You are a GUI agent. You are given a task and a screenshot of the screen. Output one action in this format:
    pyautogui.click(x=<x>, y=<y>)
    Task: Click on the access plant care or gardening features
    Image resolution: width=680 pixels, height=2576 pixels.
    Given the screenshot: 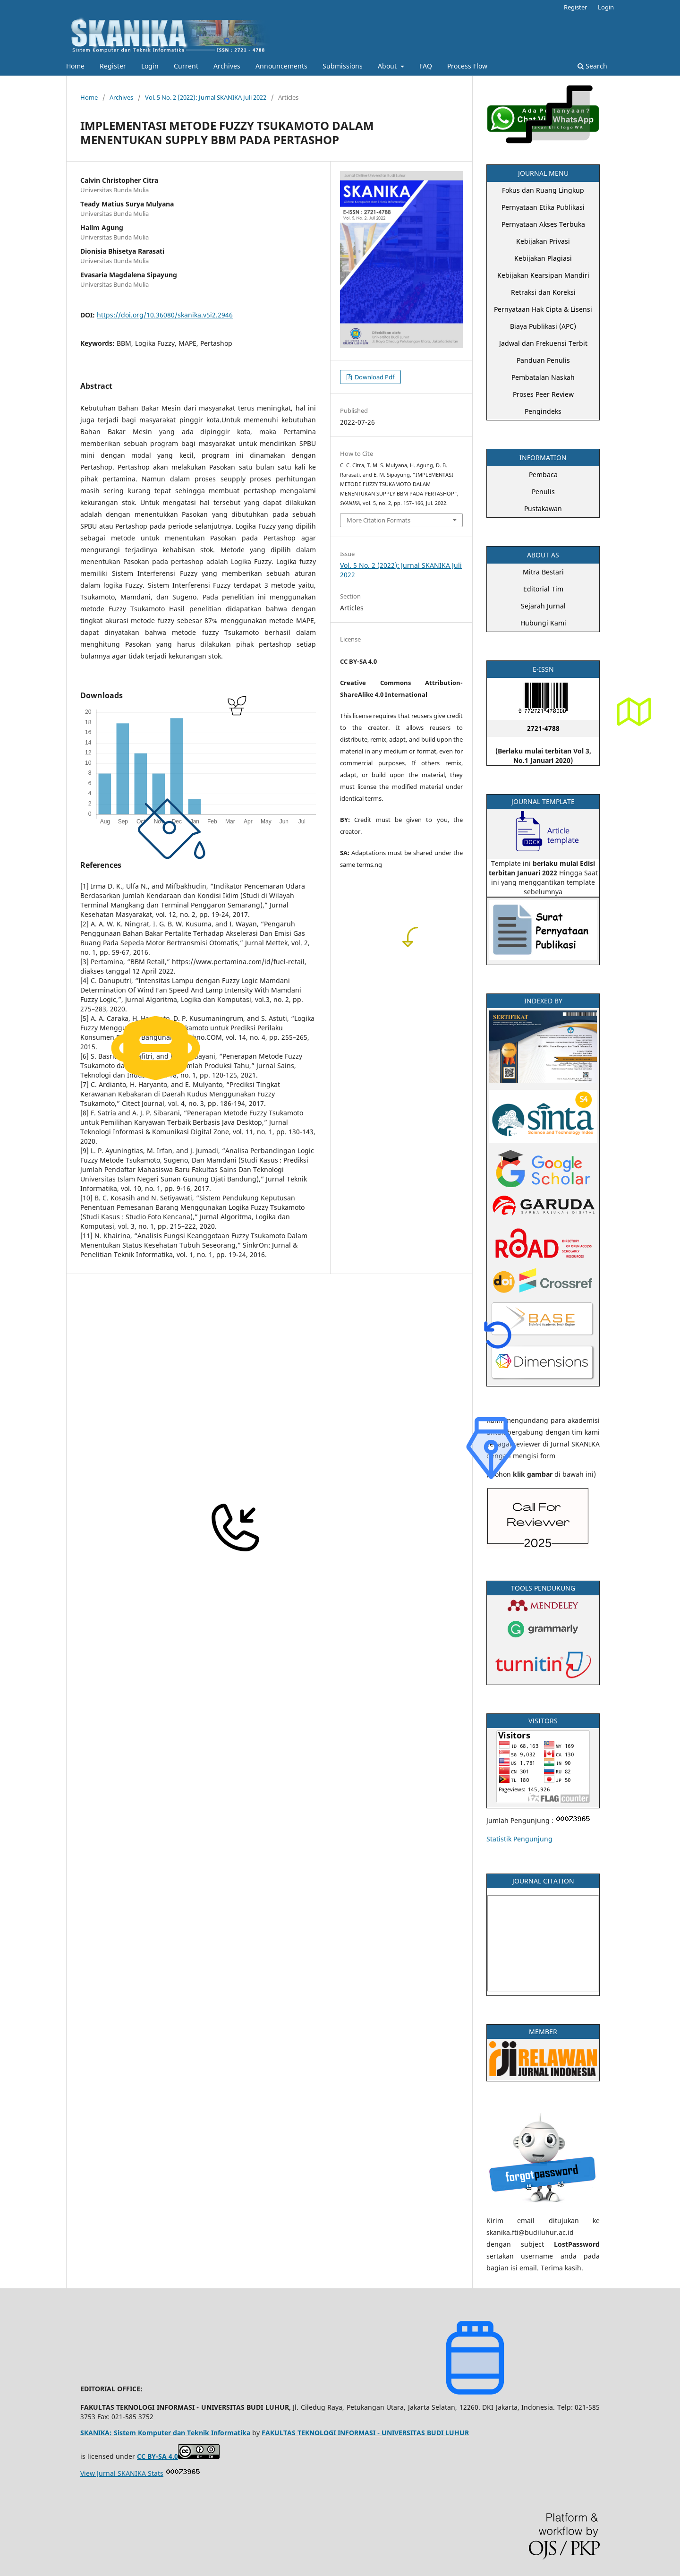 What is the action you would take?
    pyautogui.click(x=237, y=706)
    